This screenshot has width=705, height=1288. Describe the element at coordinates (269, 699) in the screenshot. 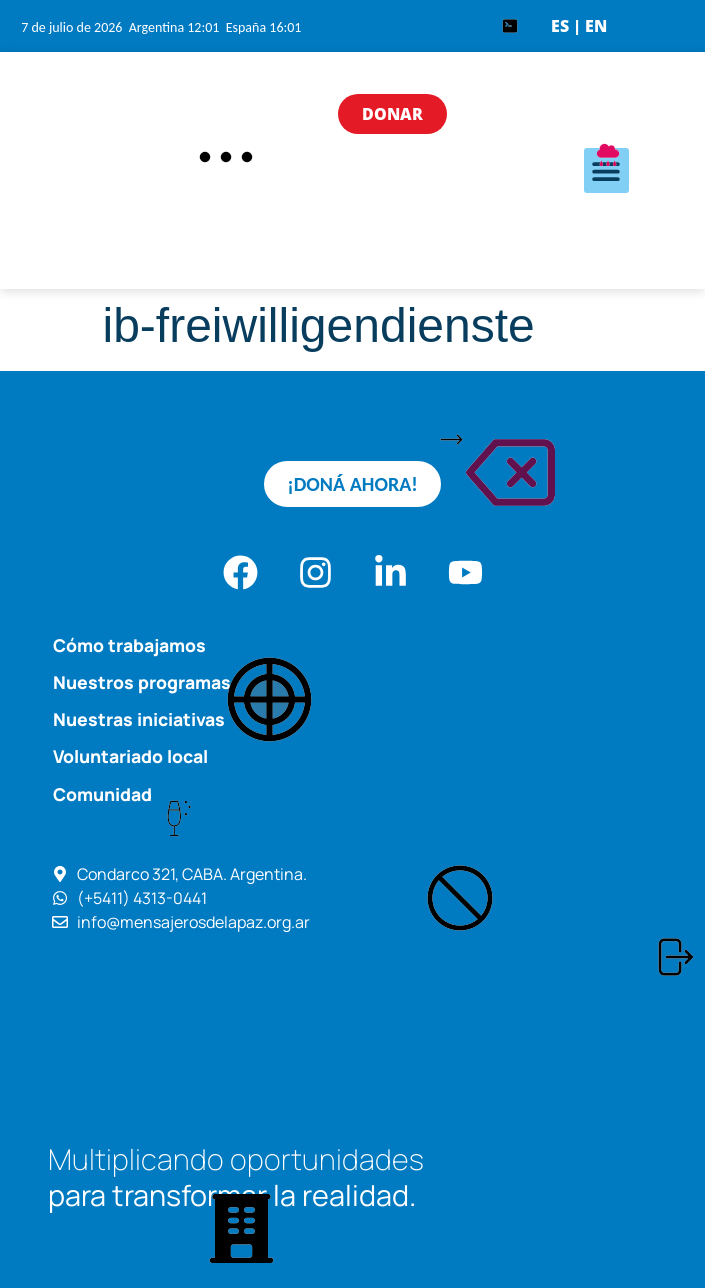

I see `view polar chart or radar graph data` at that location.